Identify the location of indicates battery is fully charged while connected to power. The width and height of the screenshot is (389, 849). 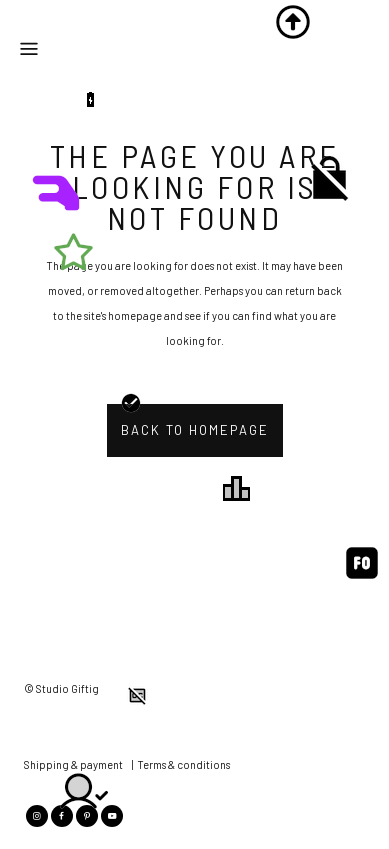
(90, 99).